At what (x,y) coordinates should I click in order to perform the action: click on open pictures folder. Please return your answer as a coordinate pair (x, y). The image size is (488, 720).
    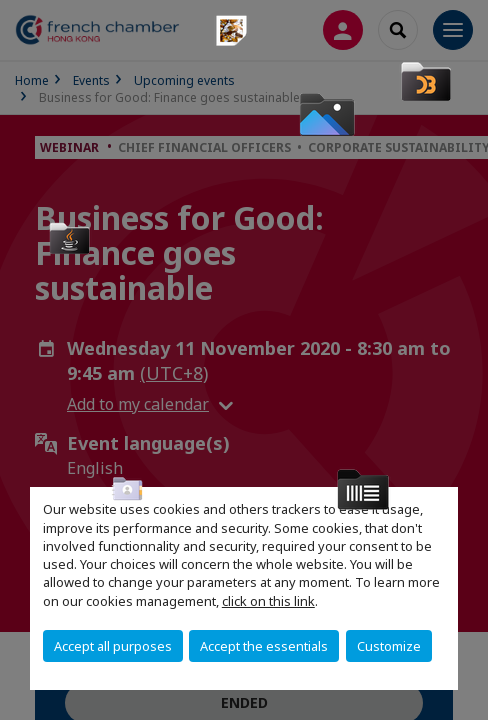
    Looking at the image, I should click on (327, 116).